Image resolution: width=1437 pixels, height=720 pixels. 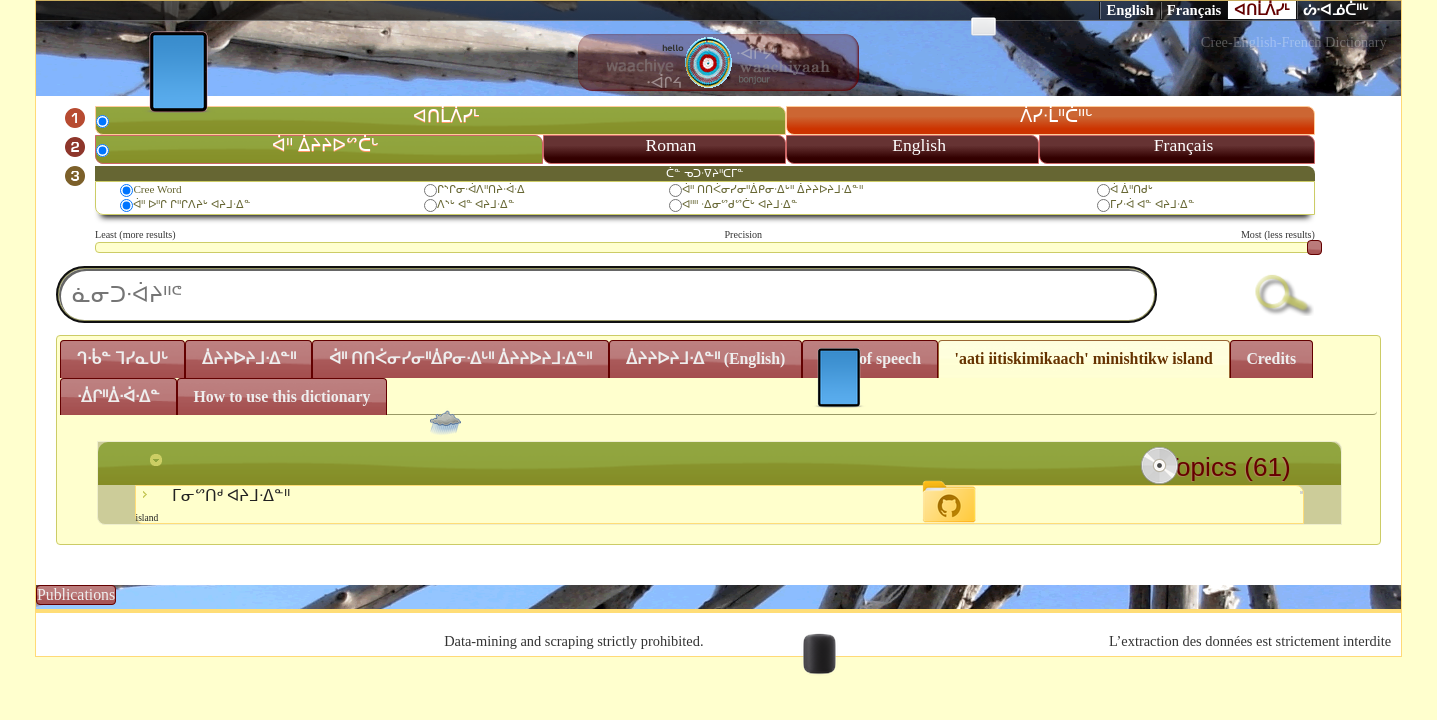 What do you see at coordinates (178, 72) in the screenshot?
I see `connected iPad device` at bounding box center [178, 72].